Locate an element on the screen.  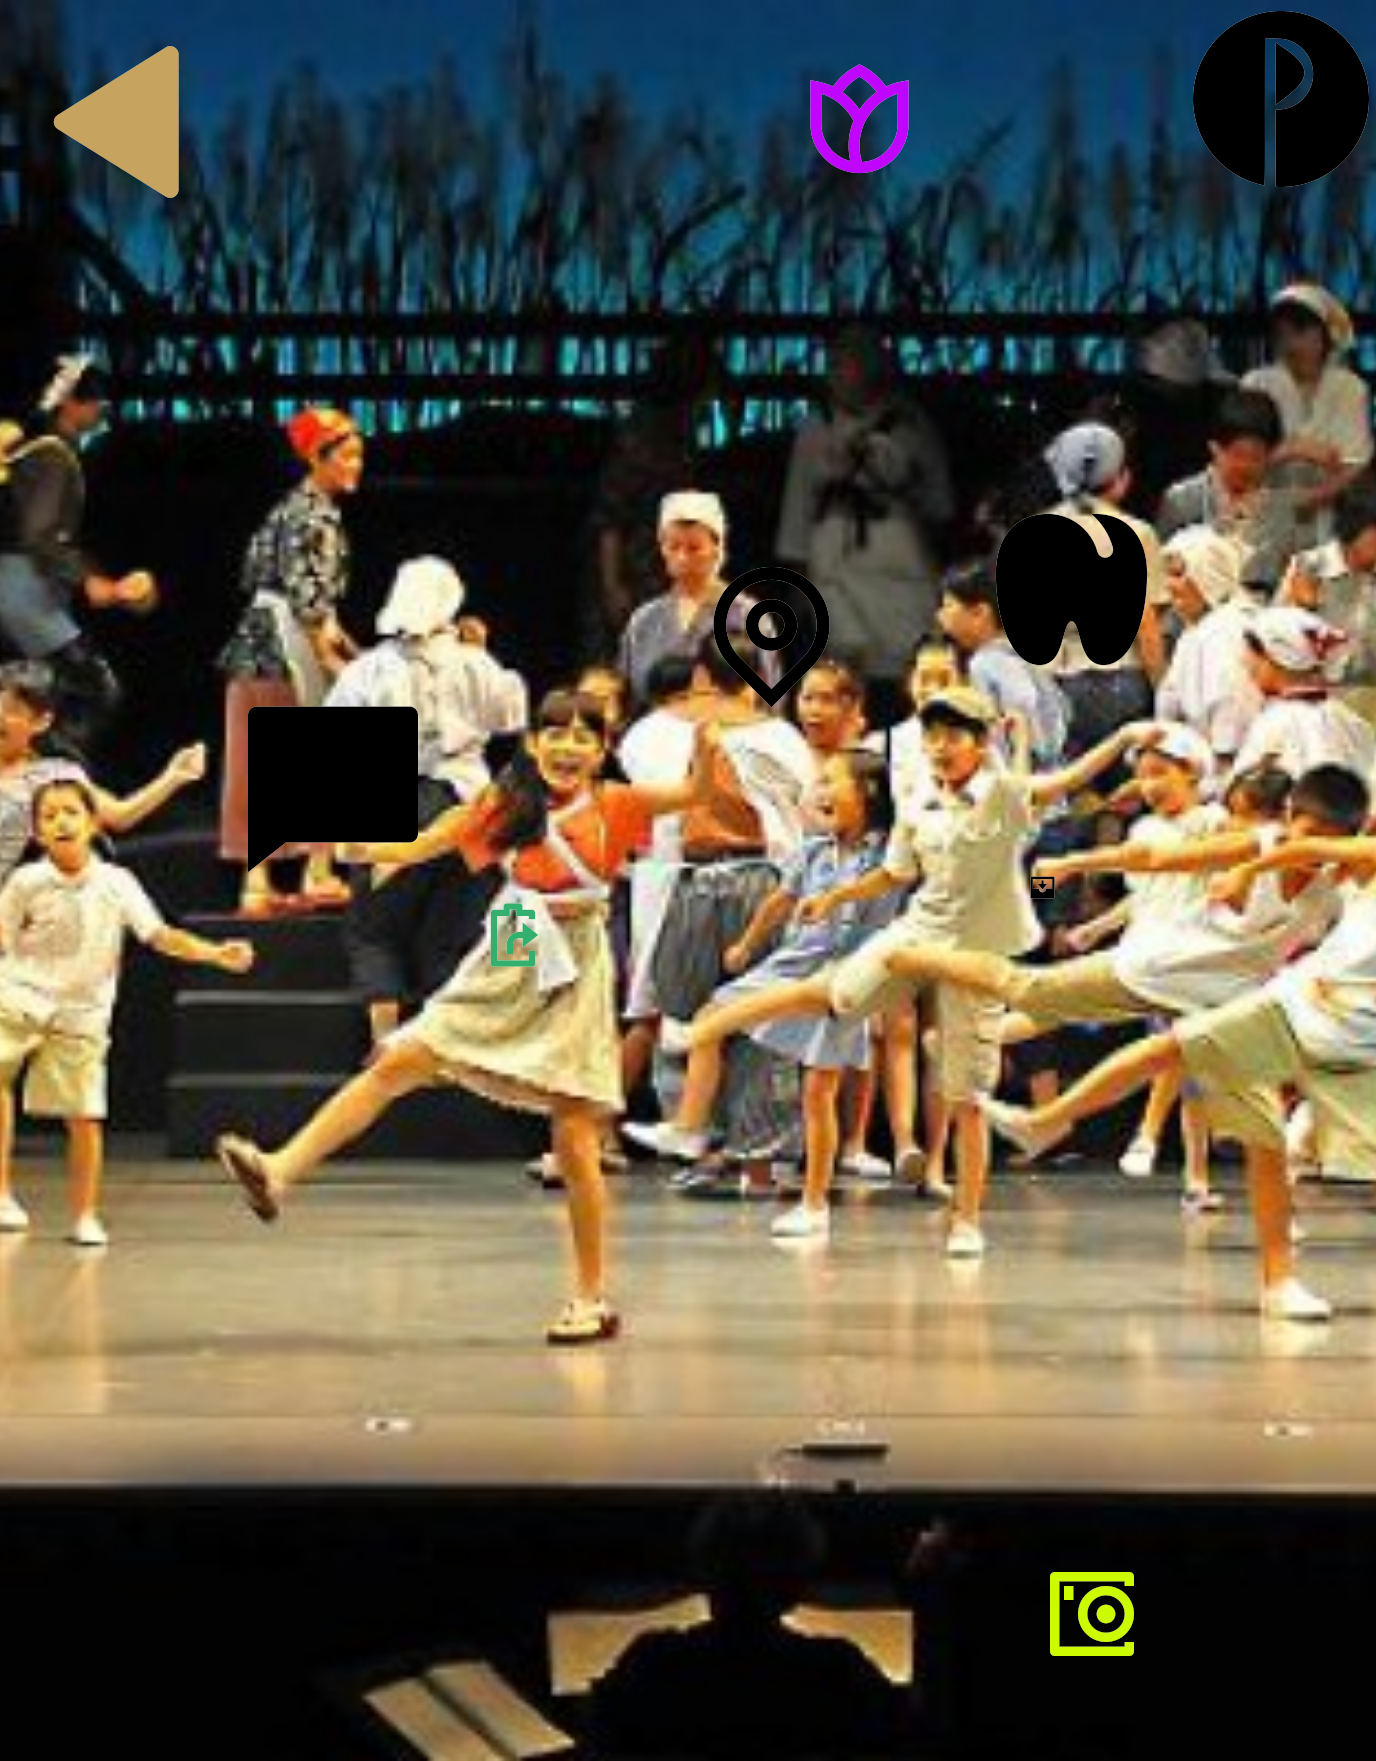
access dental or oral health features is located at coordinates (1071, 589).